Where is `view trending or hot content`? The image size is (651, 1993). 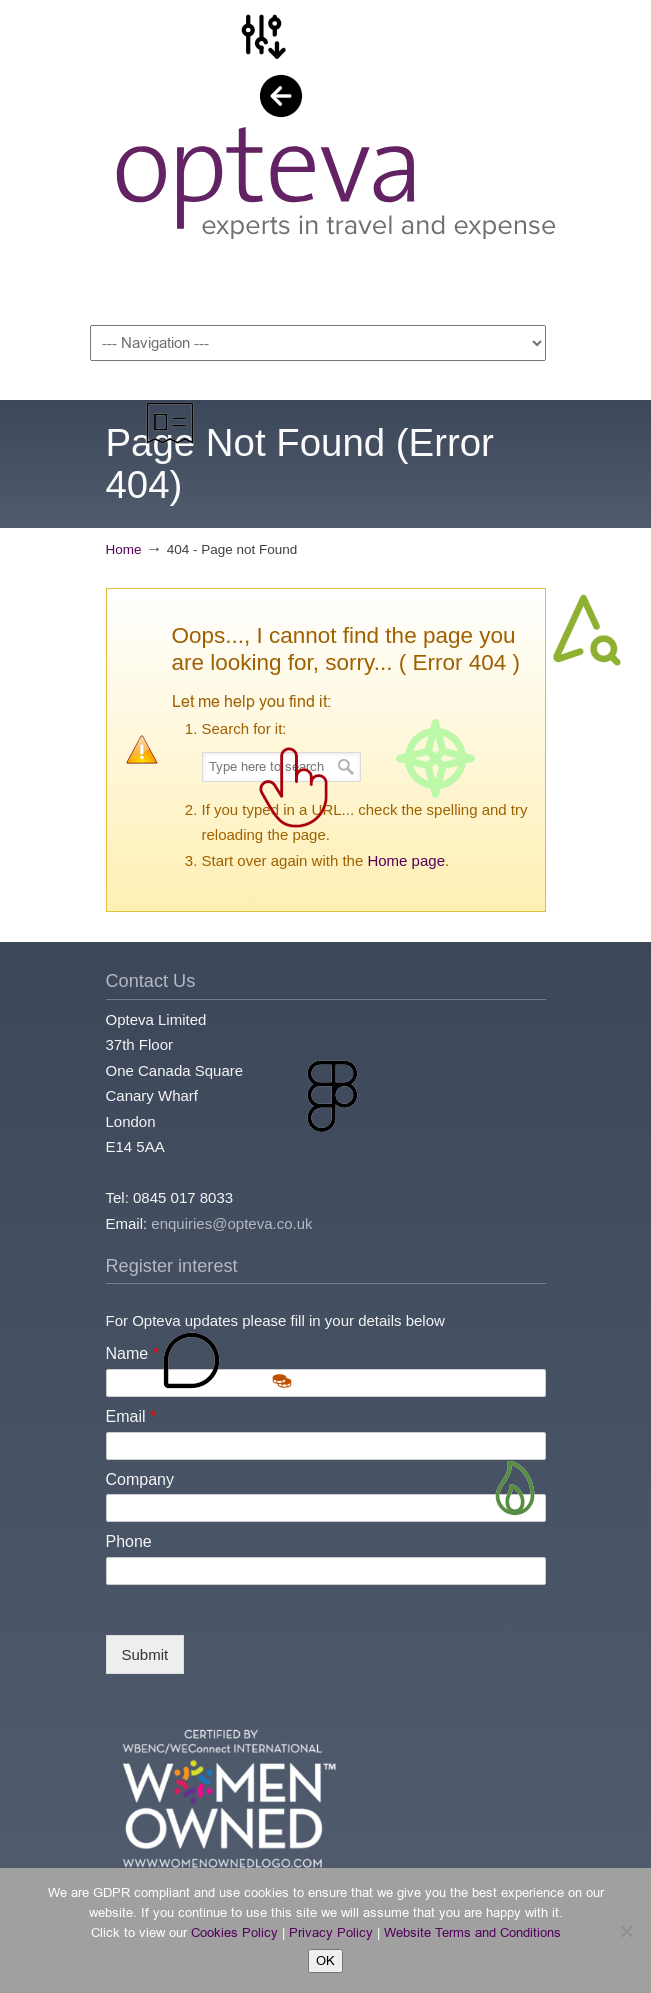
view trending or hot content is located at coordinates (515, 1488).